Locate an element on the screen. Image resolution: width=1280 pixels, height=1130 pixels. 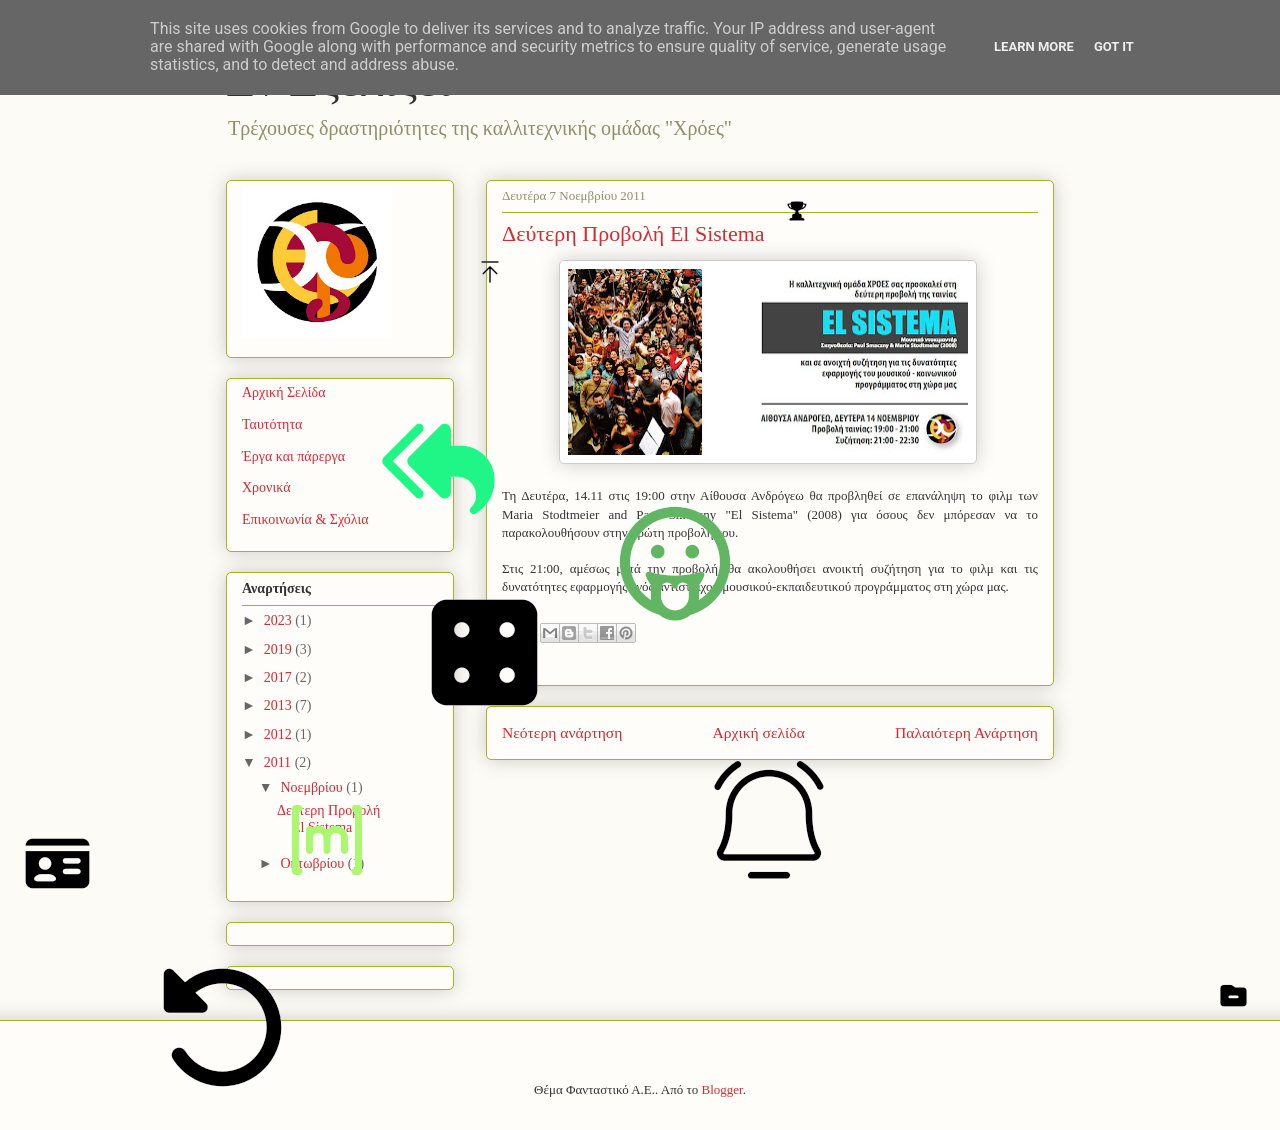
react with a playful or silly emoji is located at coordinates (675, 562).